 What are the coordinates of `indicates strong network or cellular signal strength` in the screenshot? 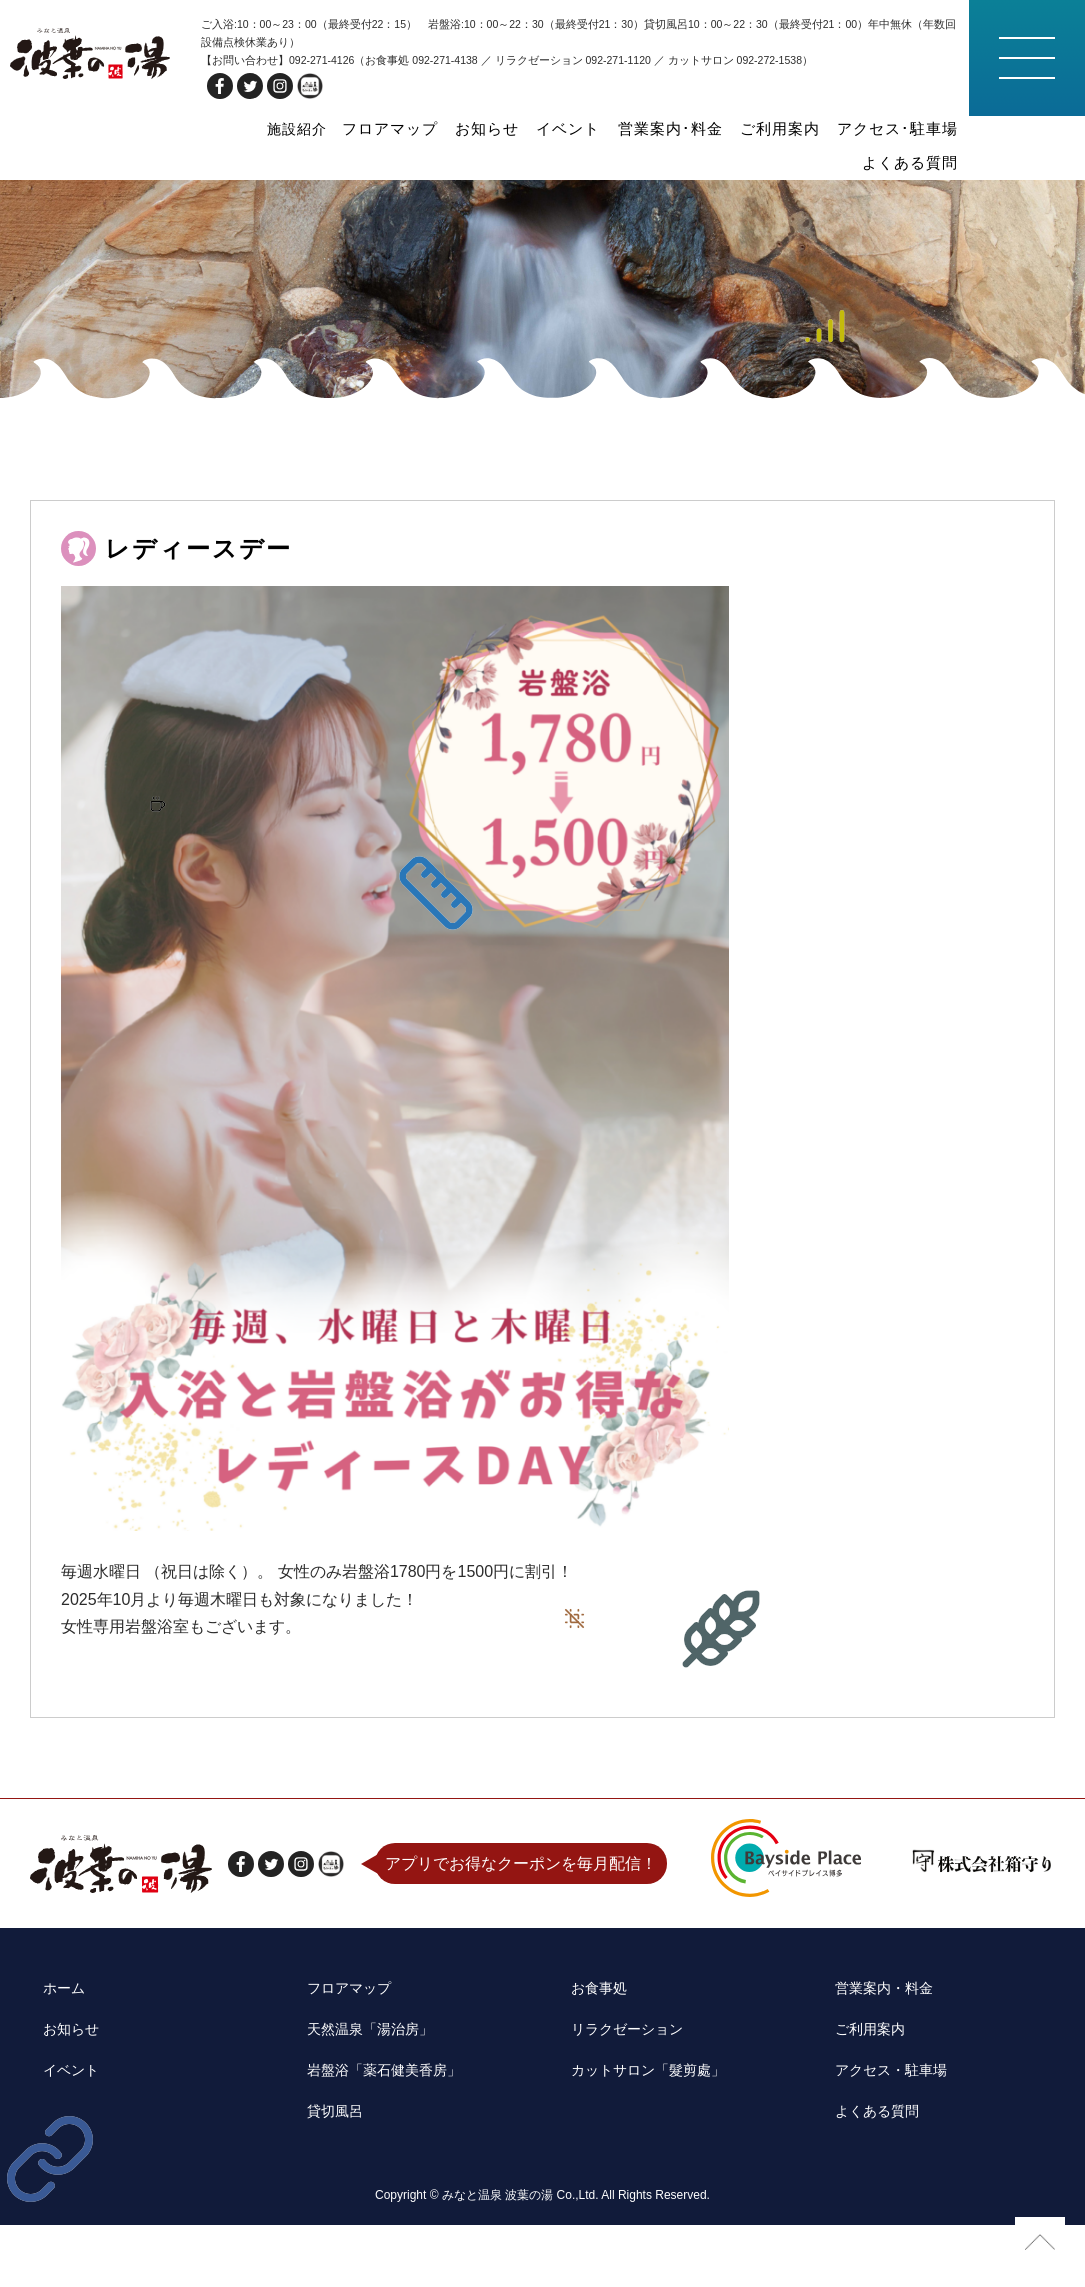 It's located at (830, 321).